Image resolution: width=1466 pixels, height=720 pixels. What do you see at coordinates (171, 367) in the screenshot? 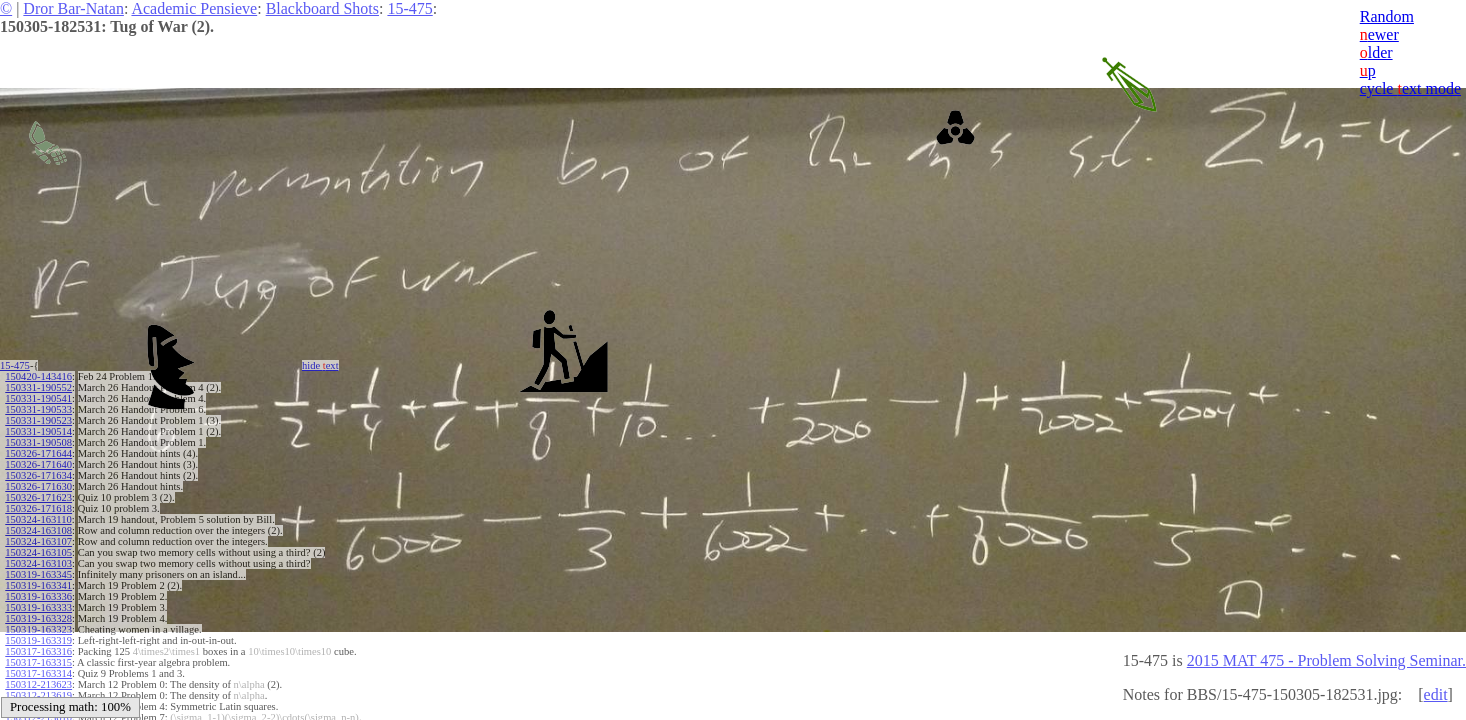
I see `easter island moai statue icon` at bounding box center [171, 367].